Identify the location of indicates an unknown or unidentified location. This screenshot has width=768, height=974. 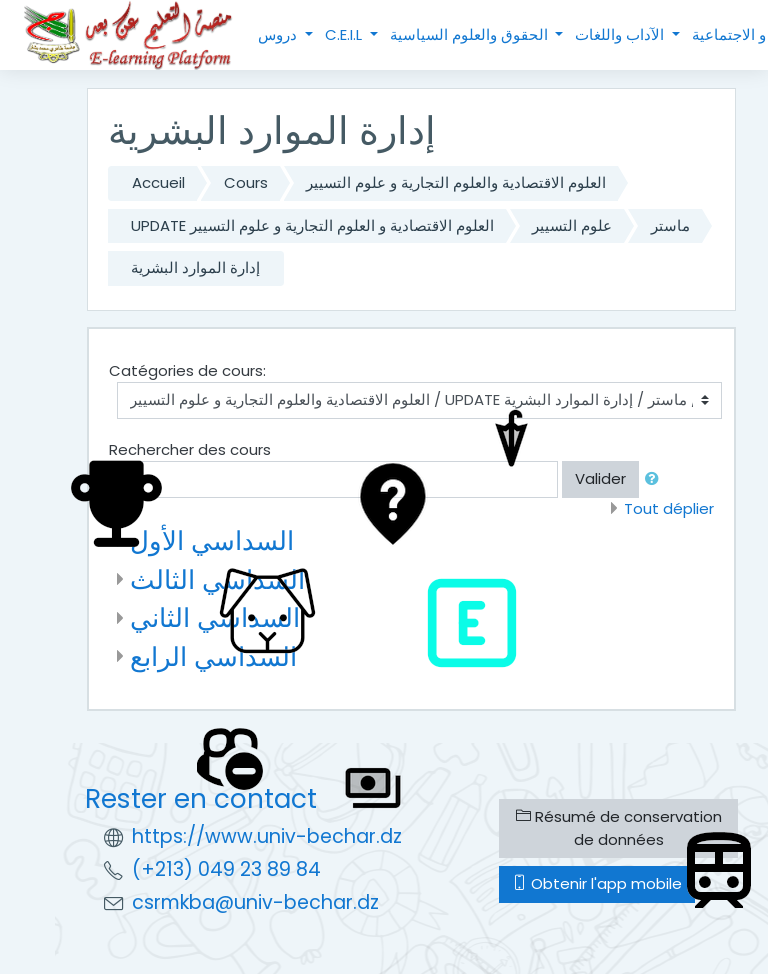
(393, 504).